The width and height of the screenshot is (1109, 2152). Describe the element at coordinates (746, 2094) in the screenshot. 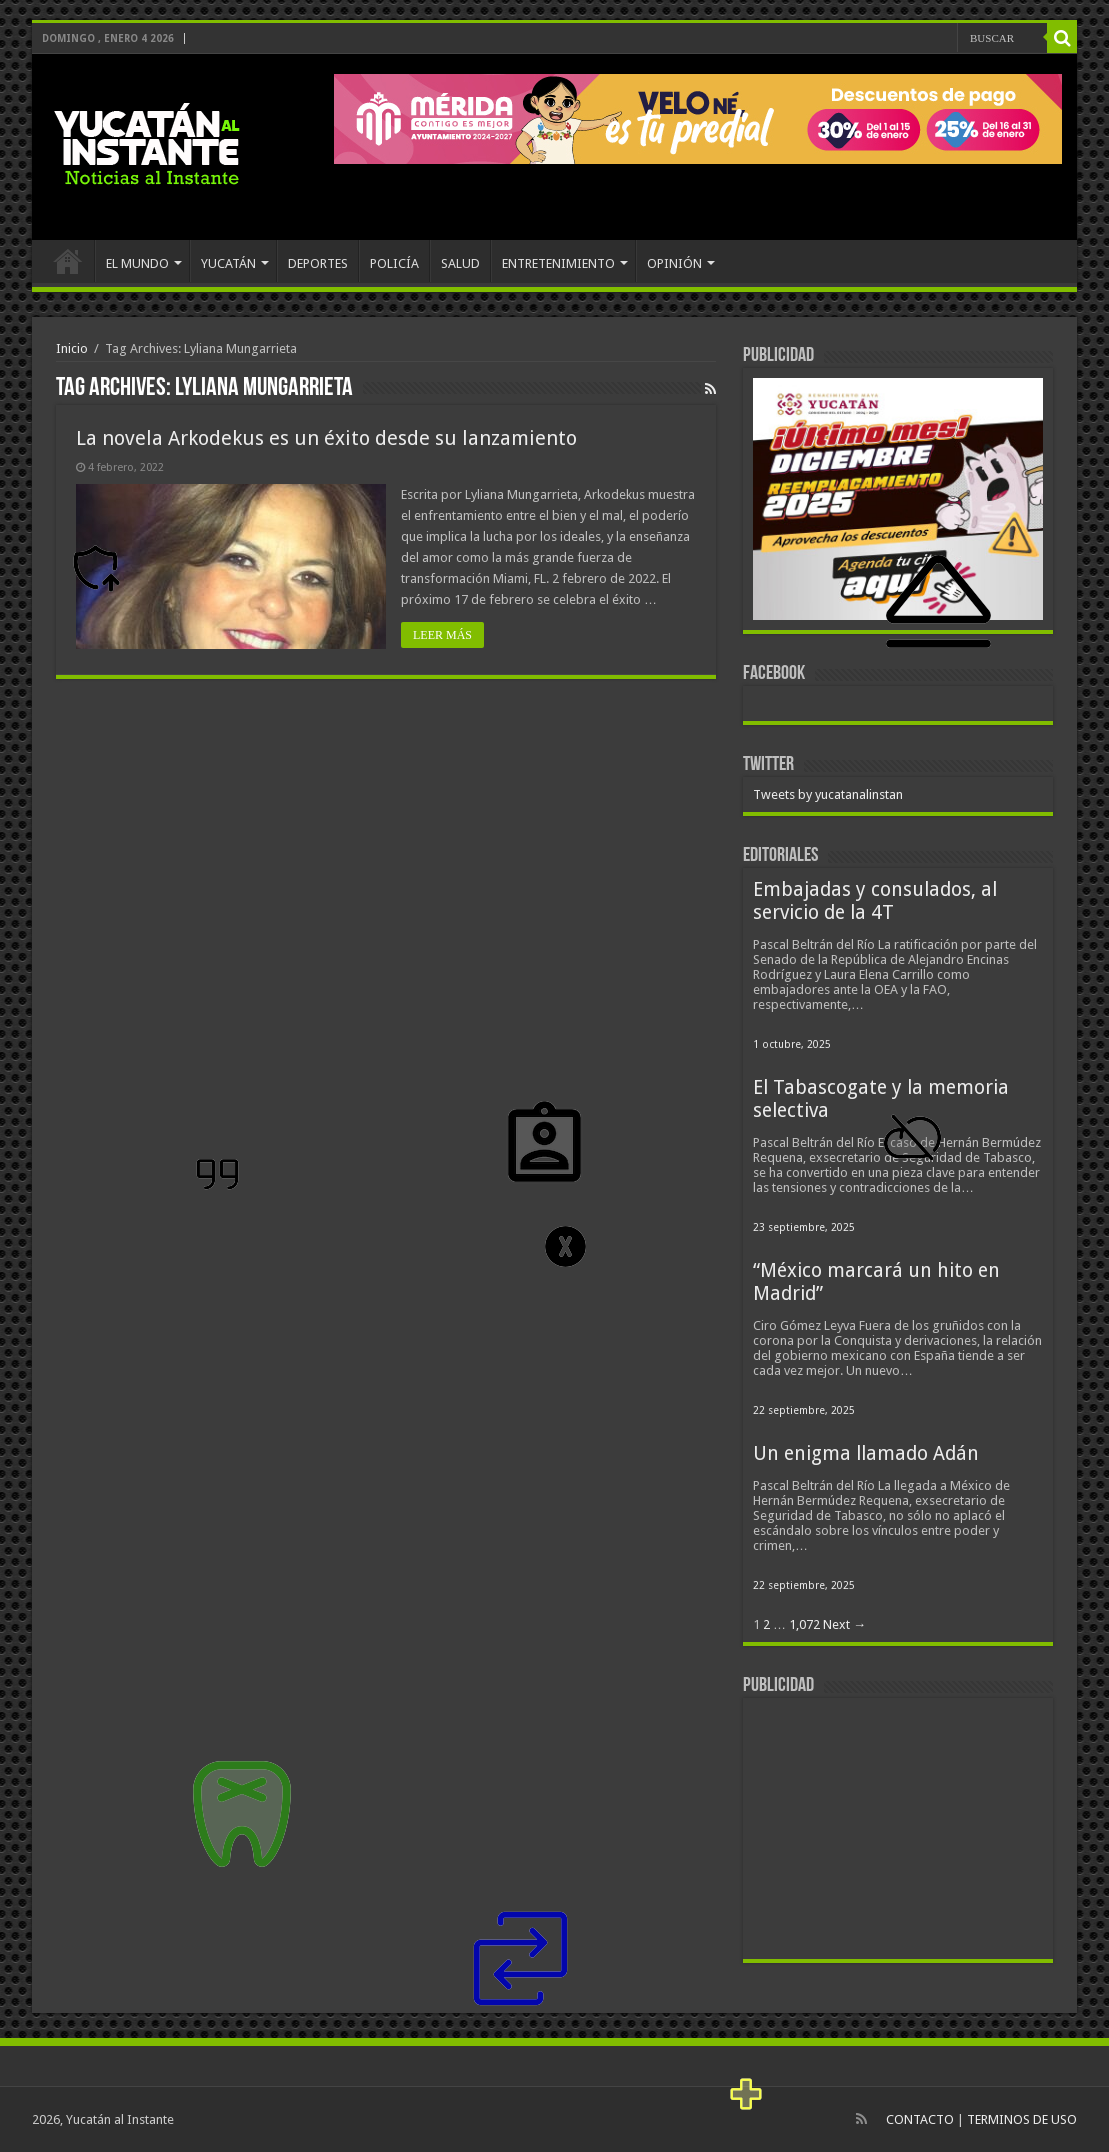

I see `access health or medical information` at that location.